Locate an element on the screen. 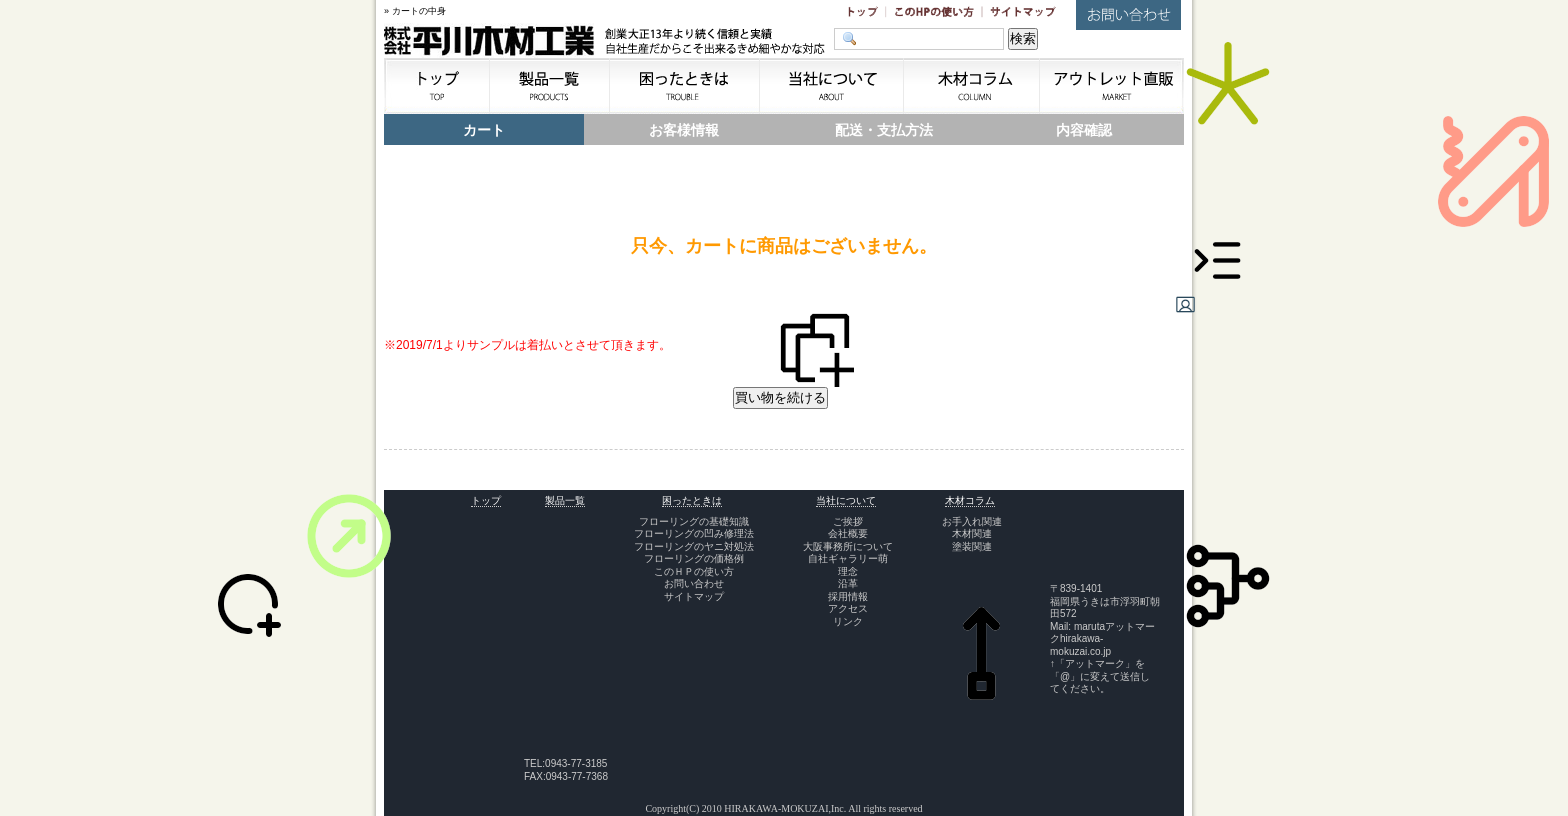 The image size is (1568, 816). create a new collection is located at coordinates (815, 348).